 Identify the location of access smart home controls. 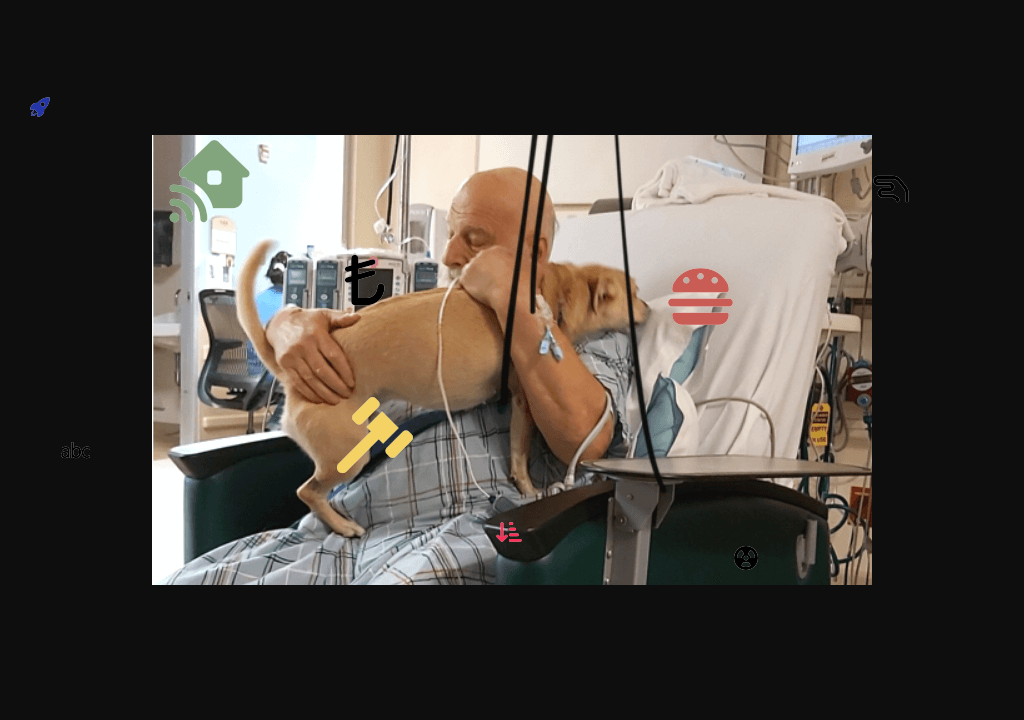
(212, 180).